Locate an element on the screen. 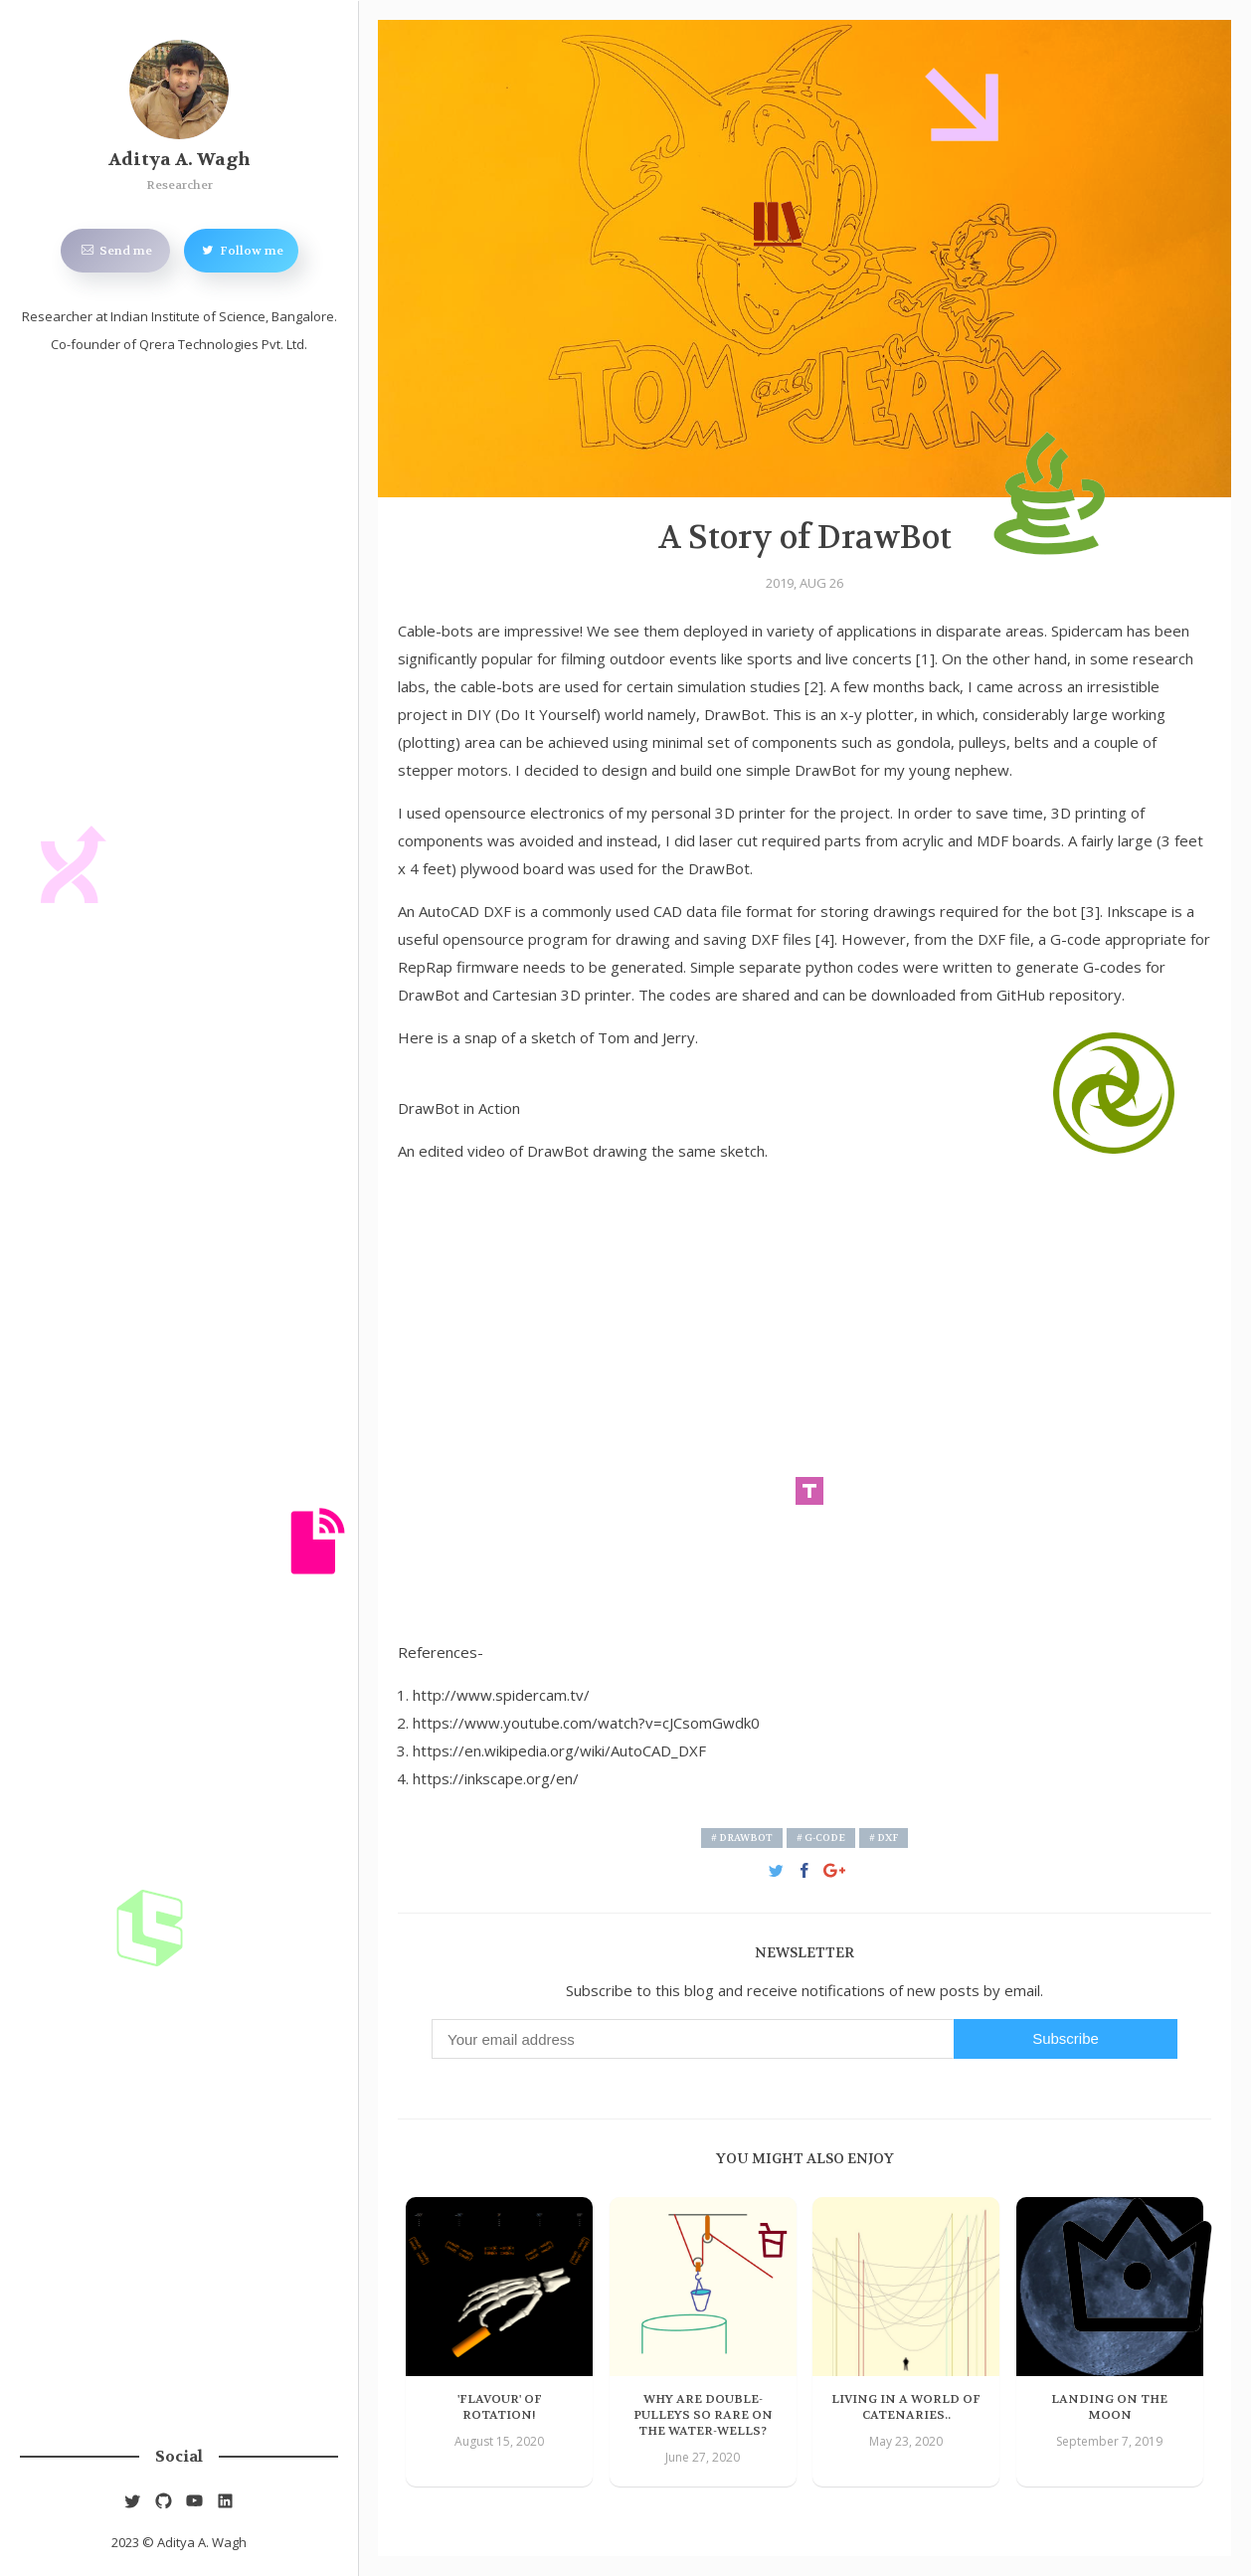 The image size is (1251, 2576). open the Katana application is located at coordinates (1114, 1093).